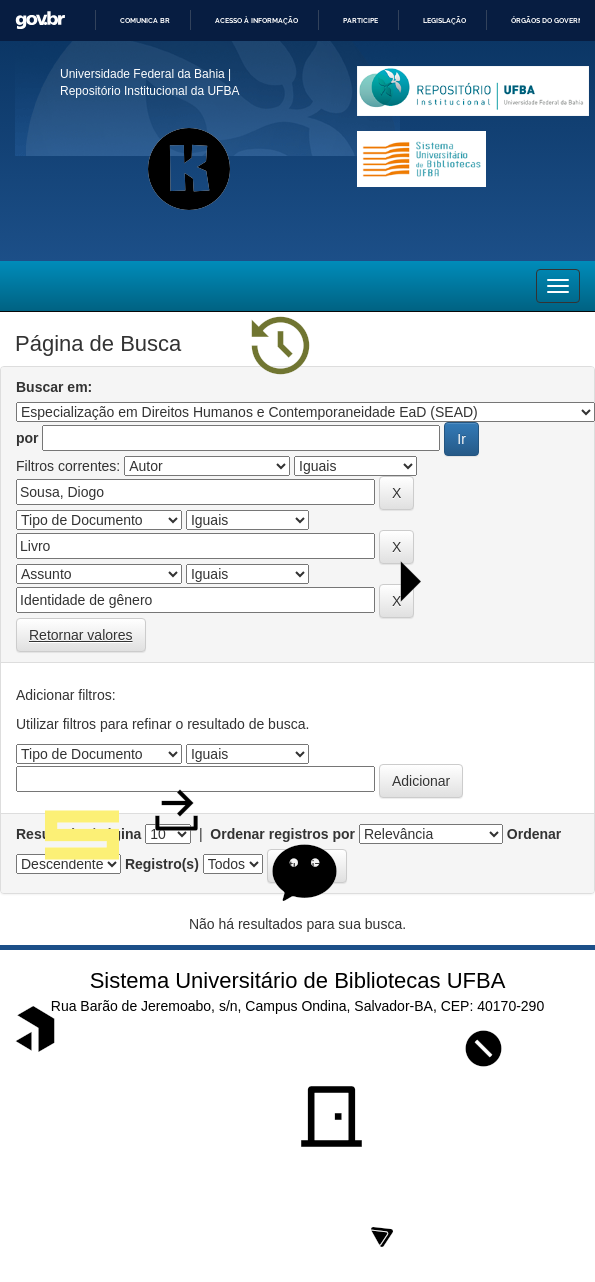 The image size is (595, 1282). Describe the element at coordinates (407, 581) in the screenshot. I see `navigate to the next item or screen` at that location.